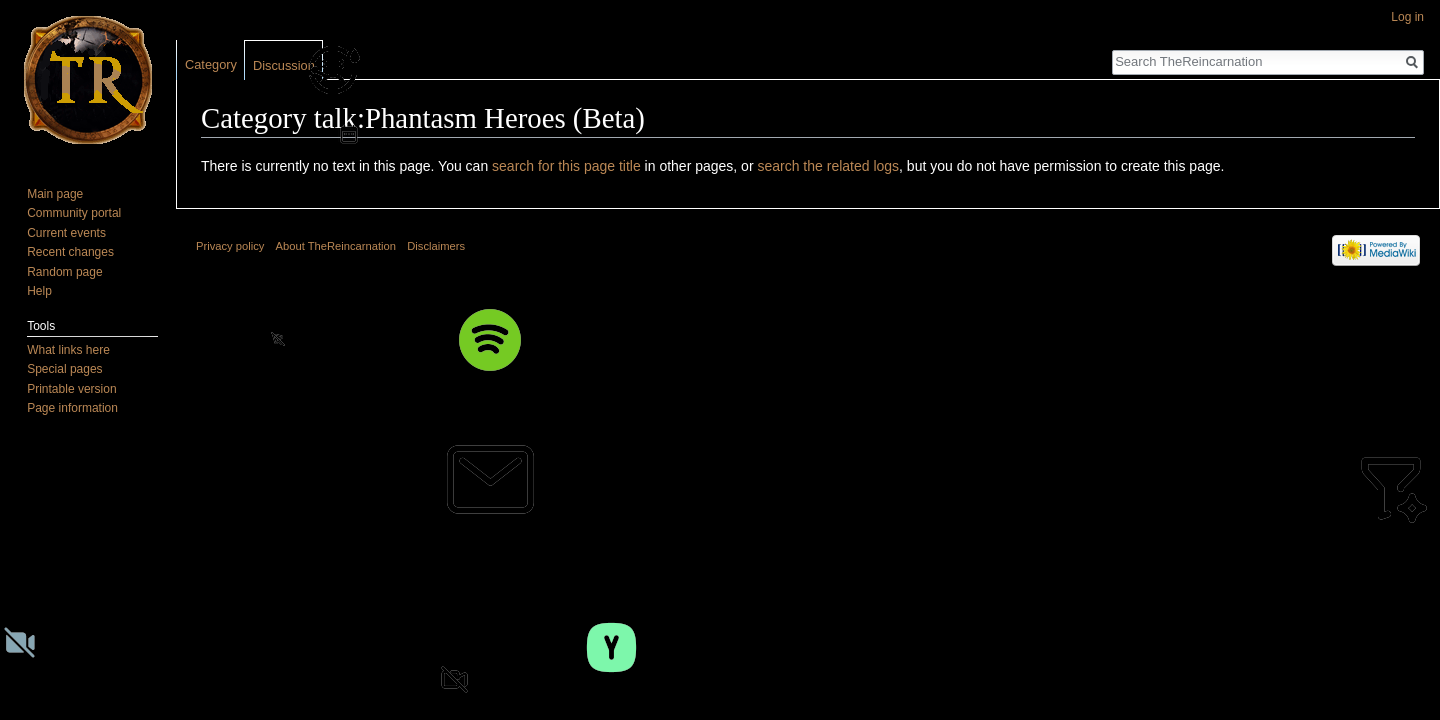 This screenshot has width=1440, height=720. What do you see at coordinates (611, 647) in the screenshot?
I see `represents the letter Y in a menu or keyboard interface` at bounding box center [611, 647].